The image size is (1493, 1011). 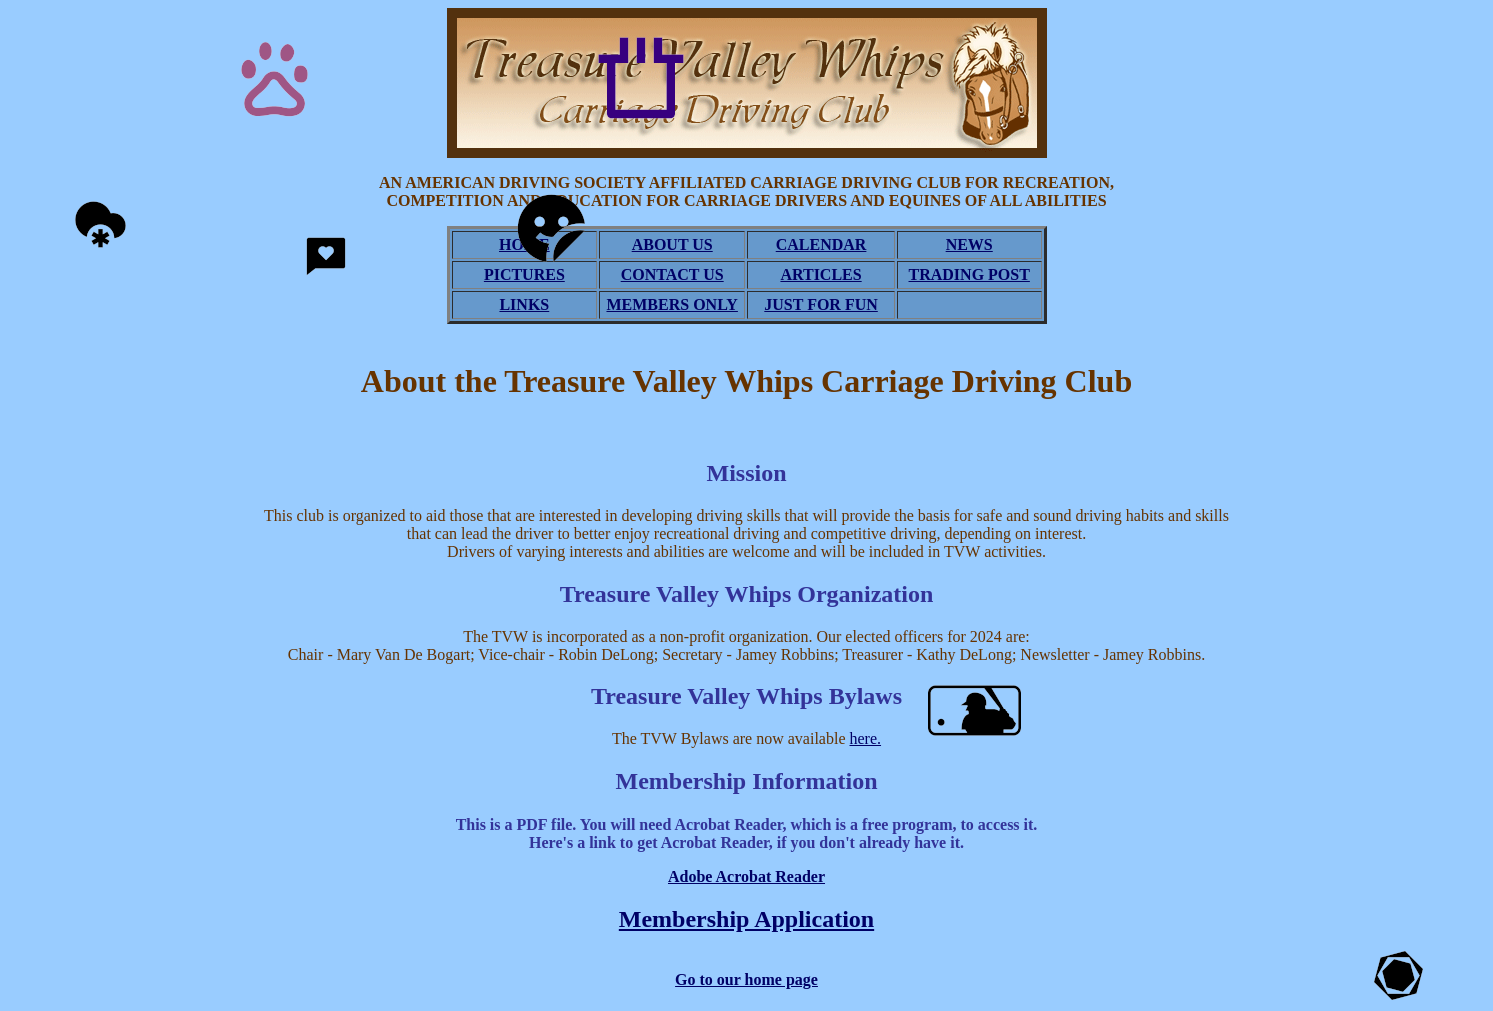 What do you see at coordinates (1398, 975) in the screenshot?
I see `open graphite application` at bounding box center [1398, 975].